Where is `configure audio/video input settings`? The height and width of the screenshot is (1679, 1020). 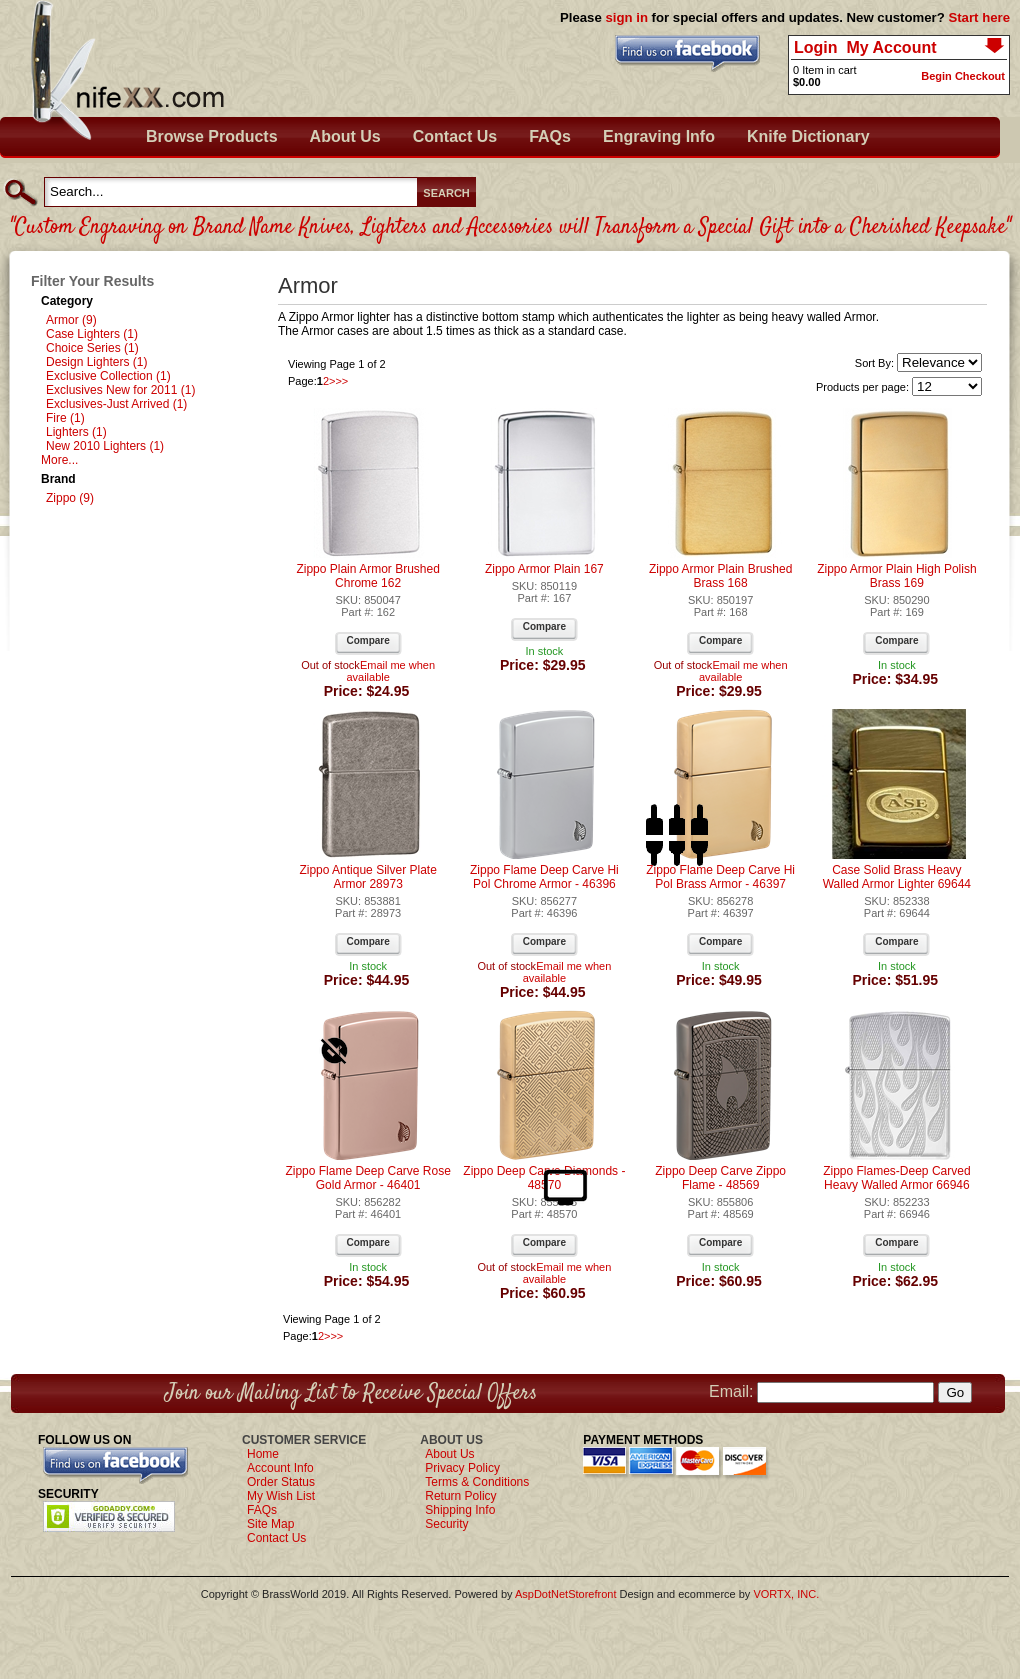 configure audio/video input settings is located at coordinates (677, 835).